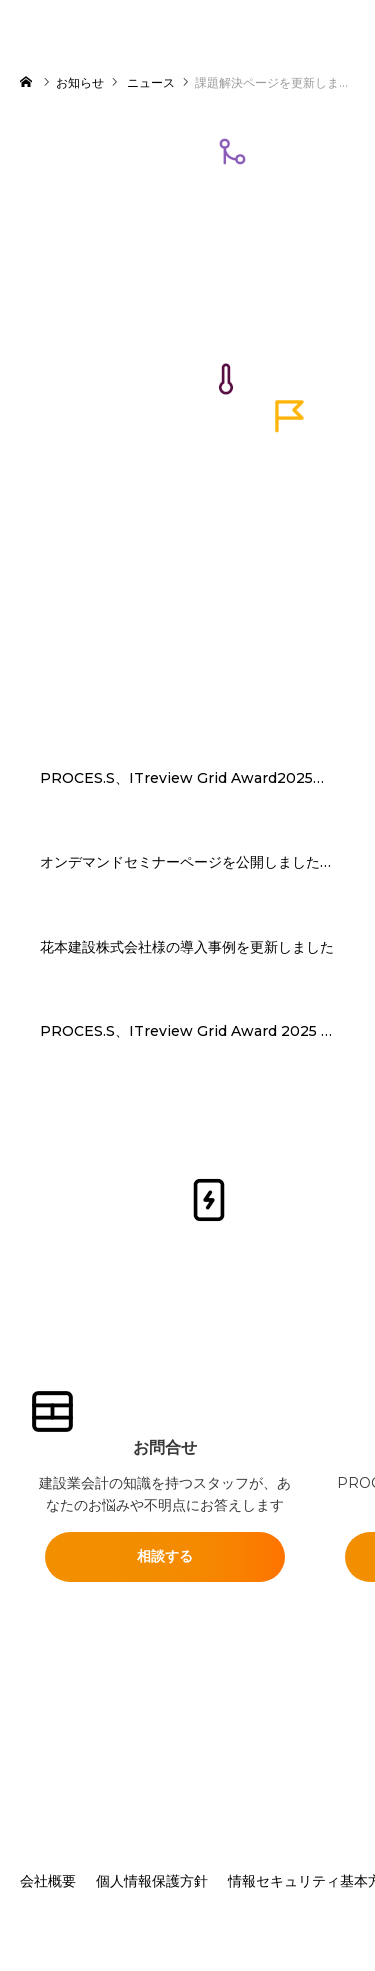 Image resolution: width=375 pixels, height=1971 pixels. What do you see at coordinates (226, 379) in the screenshot?
I see `view current temperature reading` at bounding box center [226, 379].